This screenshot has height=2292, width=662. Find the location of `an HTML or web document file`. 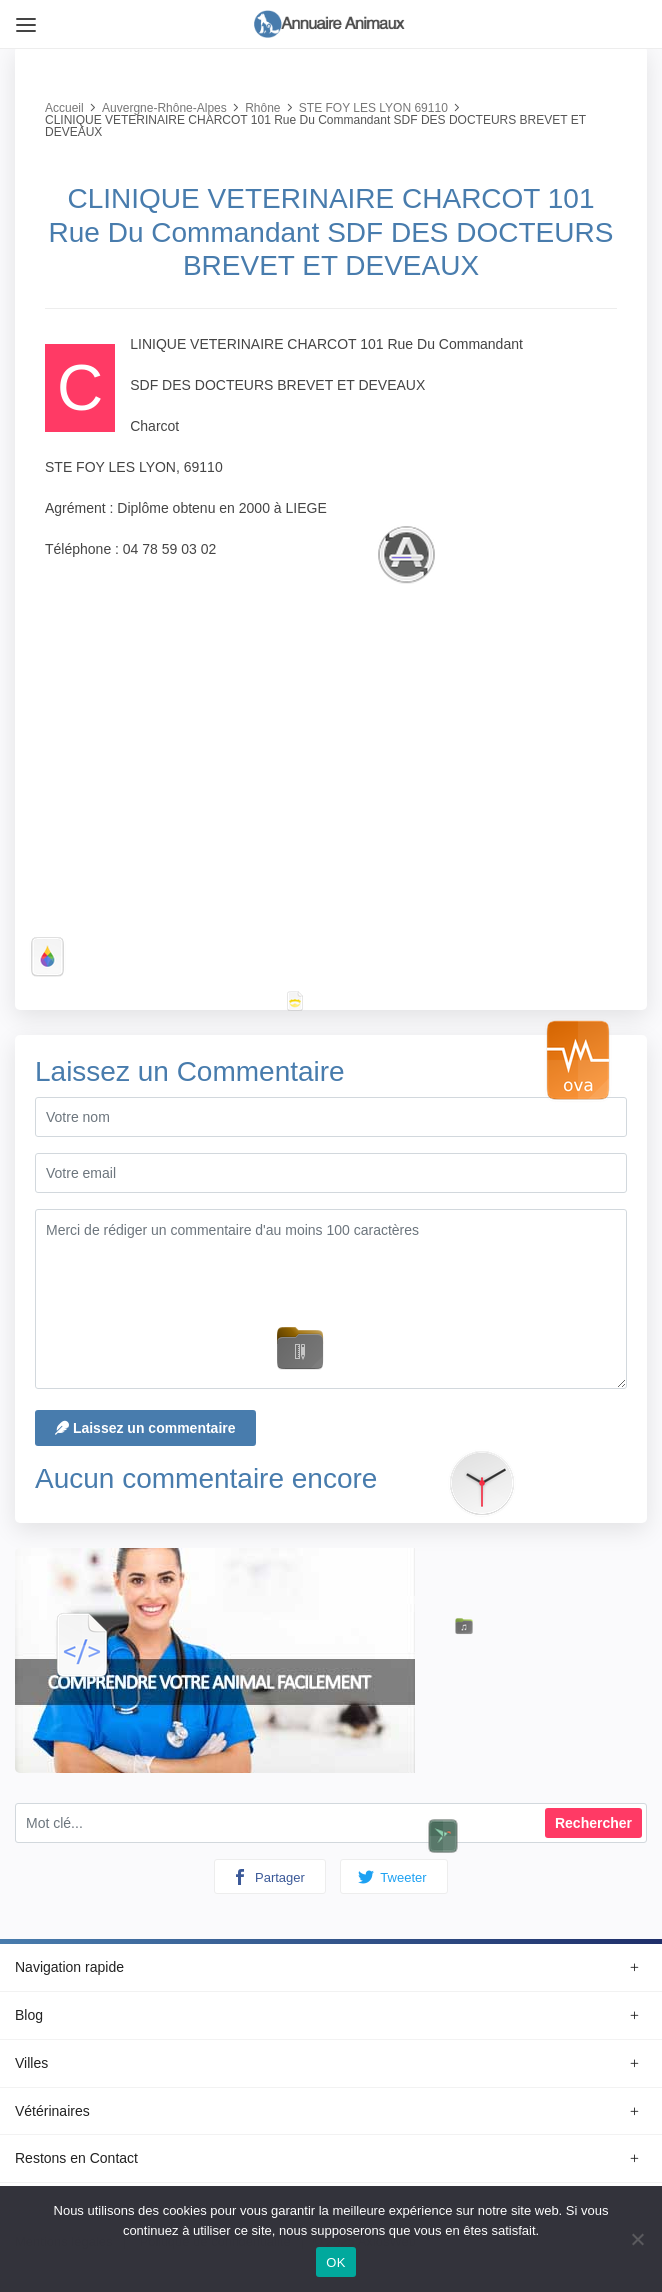

an HTML or web document file is located at coordinates (82, 1645).